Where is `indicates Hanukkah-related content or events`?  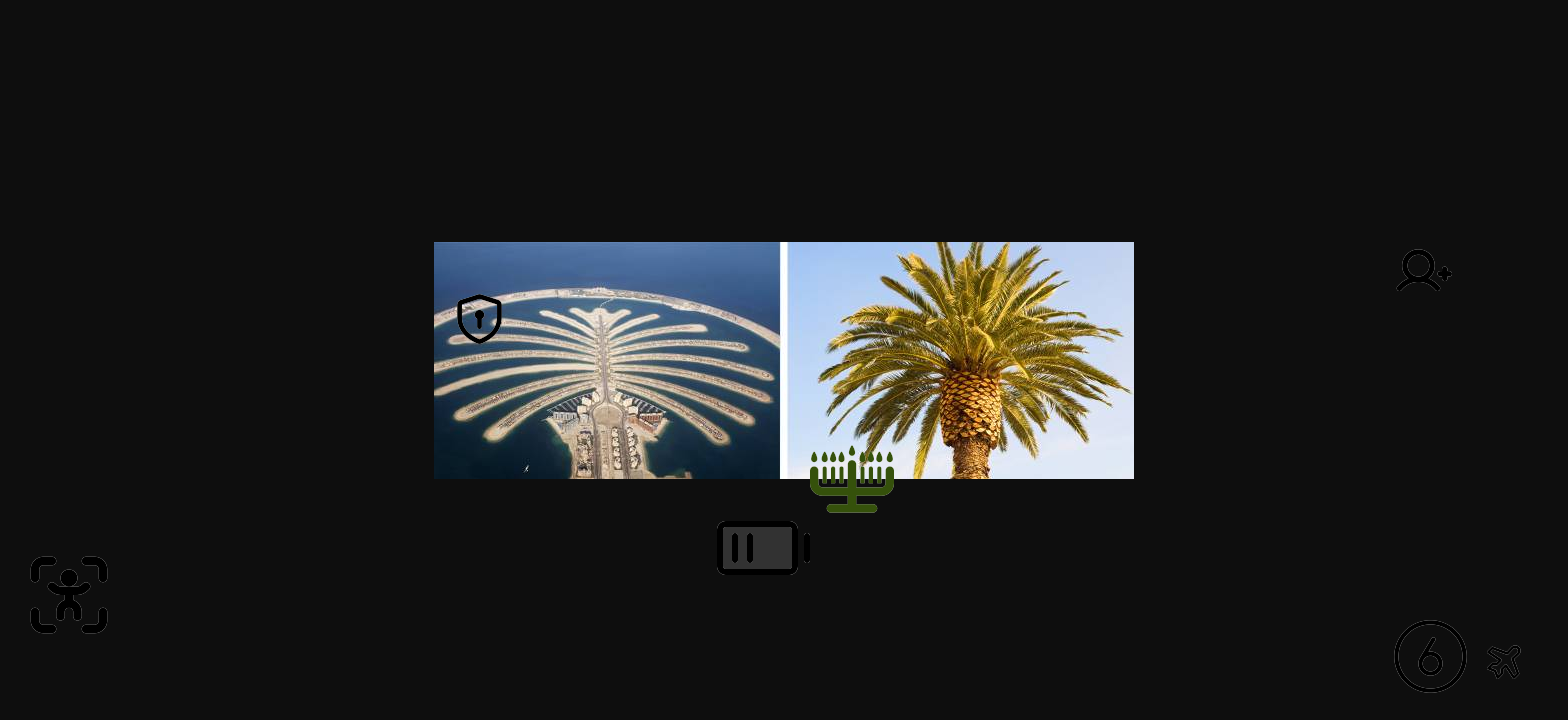
indicates Hanukkah-related content or events is located at coordinates (852, 479).